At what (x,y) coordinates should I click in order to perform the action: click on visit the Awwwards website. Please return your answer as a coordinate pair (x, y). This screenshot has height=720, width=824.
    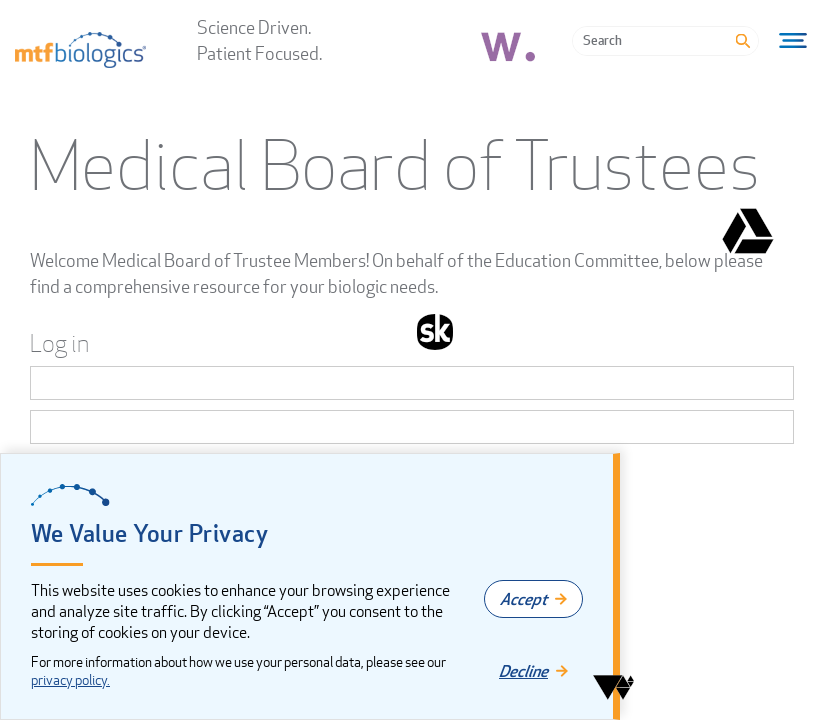
    Looking at the image, I should click on (508, 47).